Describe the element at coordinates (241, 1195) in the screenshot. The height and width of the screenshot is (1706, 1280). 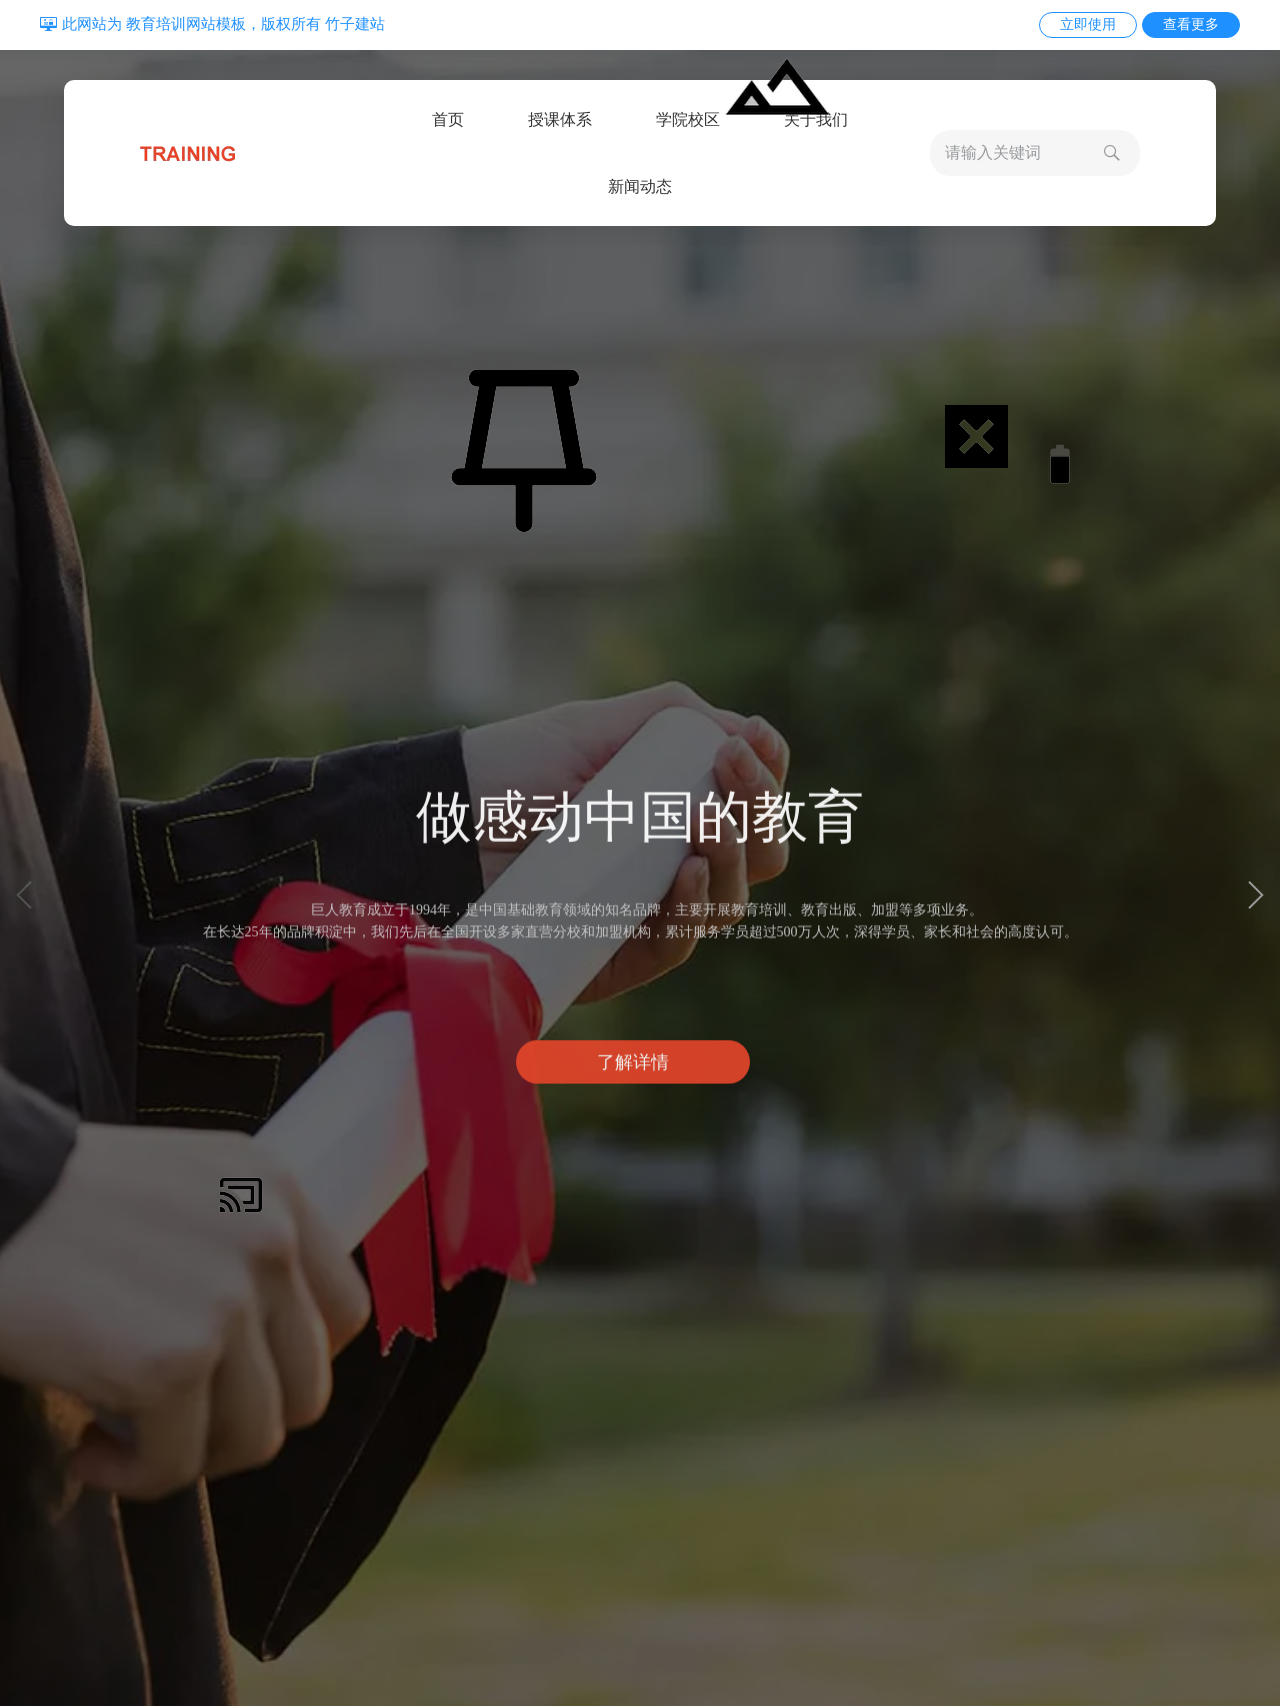
I see `indicates active casting to a connected device` at that location.